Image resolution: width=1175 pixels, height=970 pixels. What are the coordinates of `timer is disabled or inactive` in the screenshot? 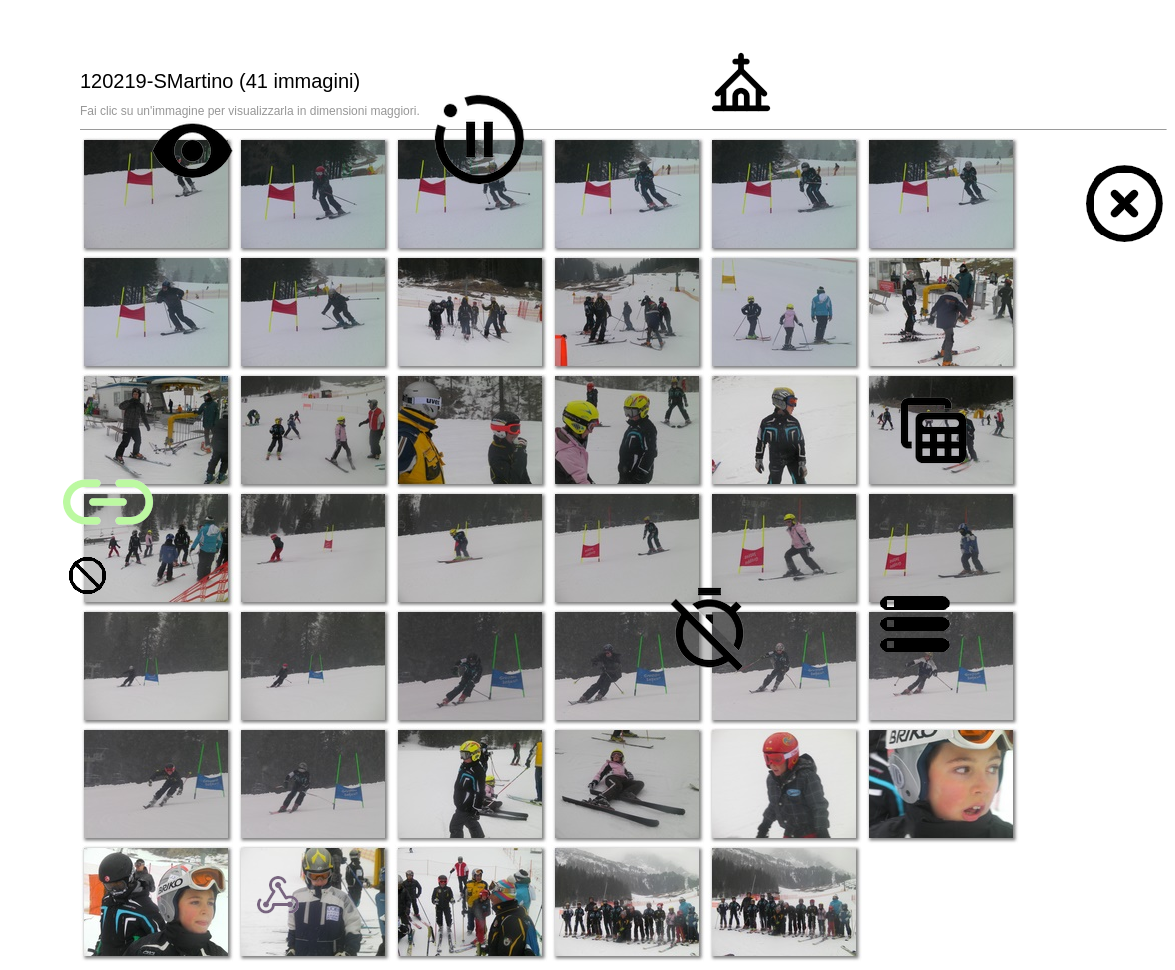 It's located at (709, 629).